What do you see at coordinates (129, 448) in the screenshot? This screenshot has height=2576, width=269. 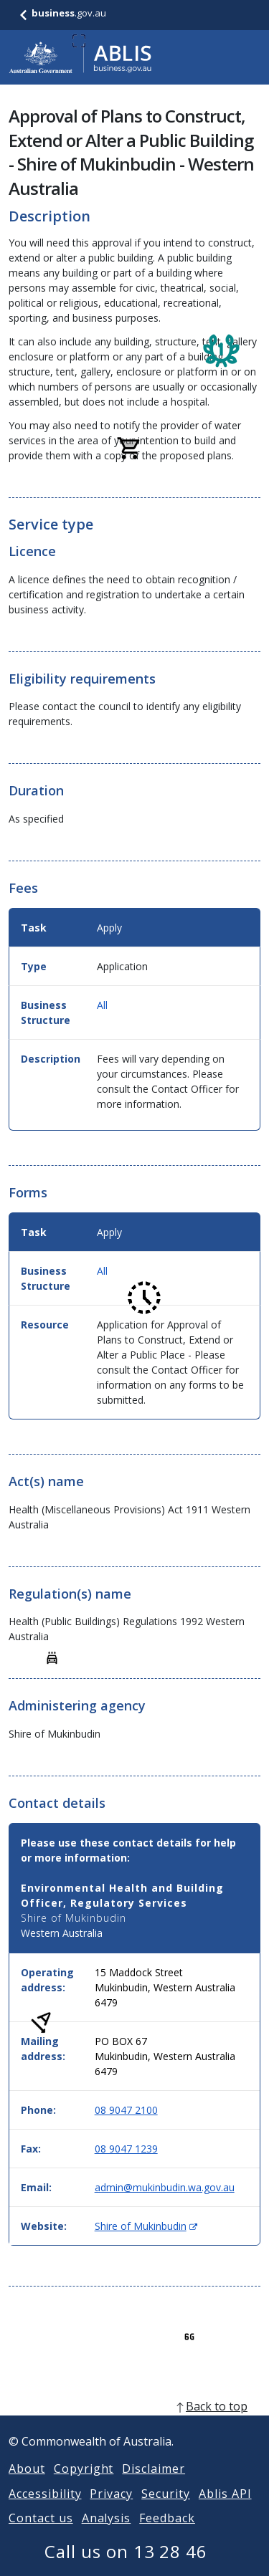 I see `view your shopping cart` at bounding box center [129, 448].